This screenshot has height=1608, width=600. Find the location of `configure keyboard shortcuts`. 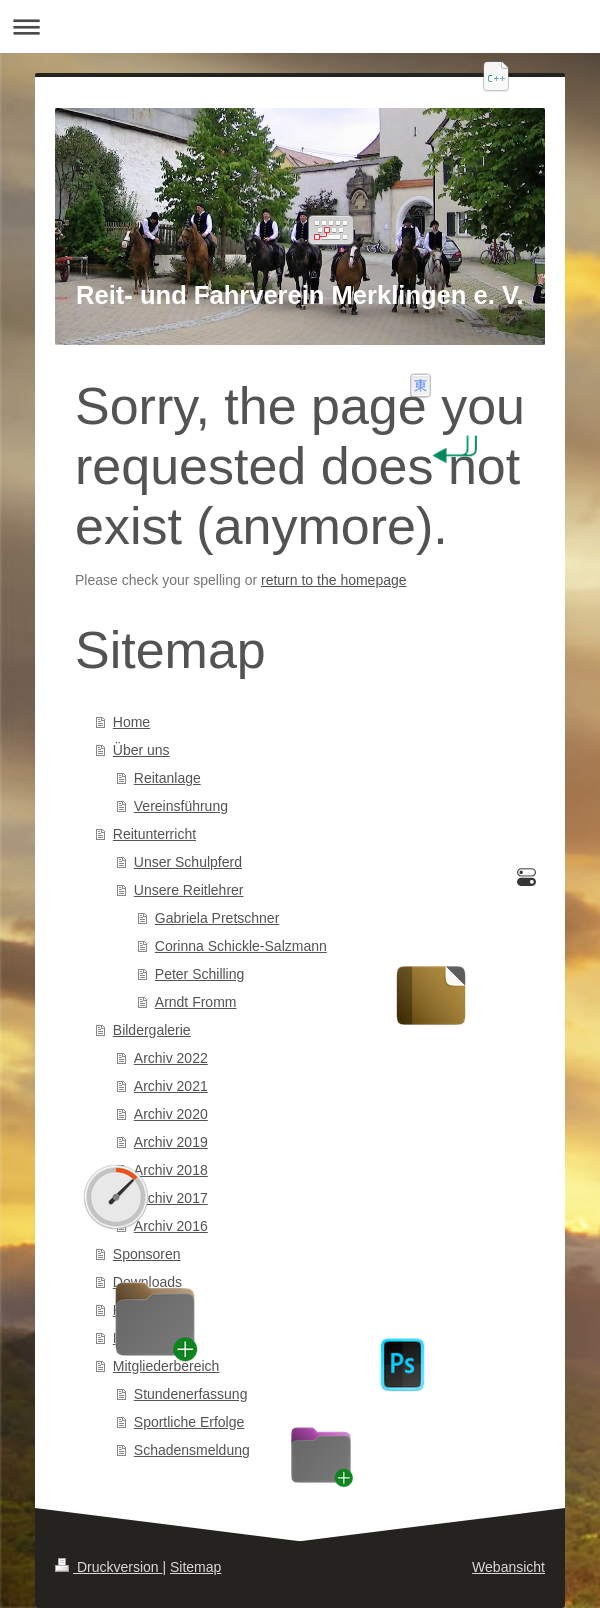

configure keyboard shortcuts is located at coordinates (331, 230).